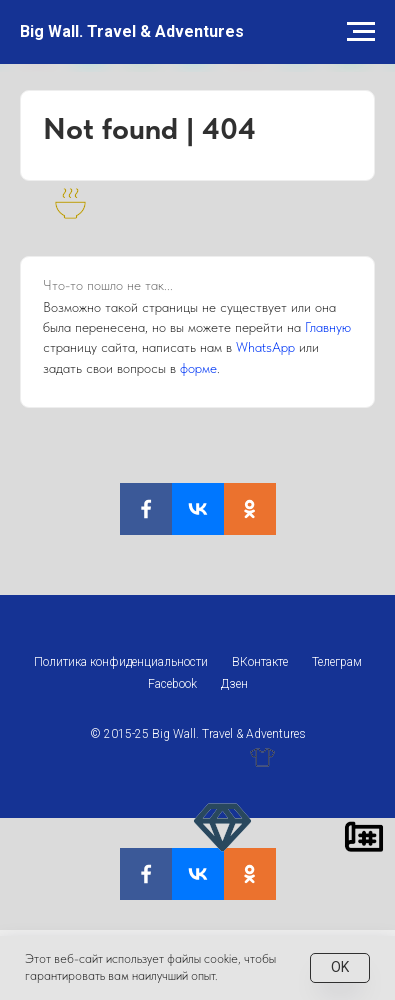 Image resolution: width=395 pixels, height=1000 pixels. What do you see at coordinates (262, 757) in the screenshot?
I see `browse clothing or apparel items` at bounding box center [262, 757].